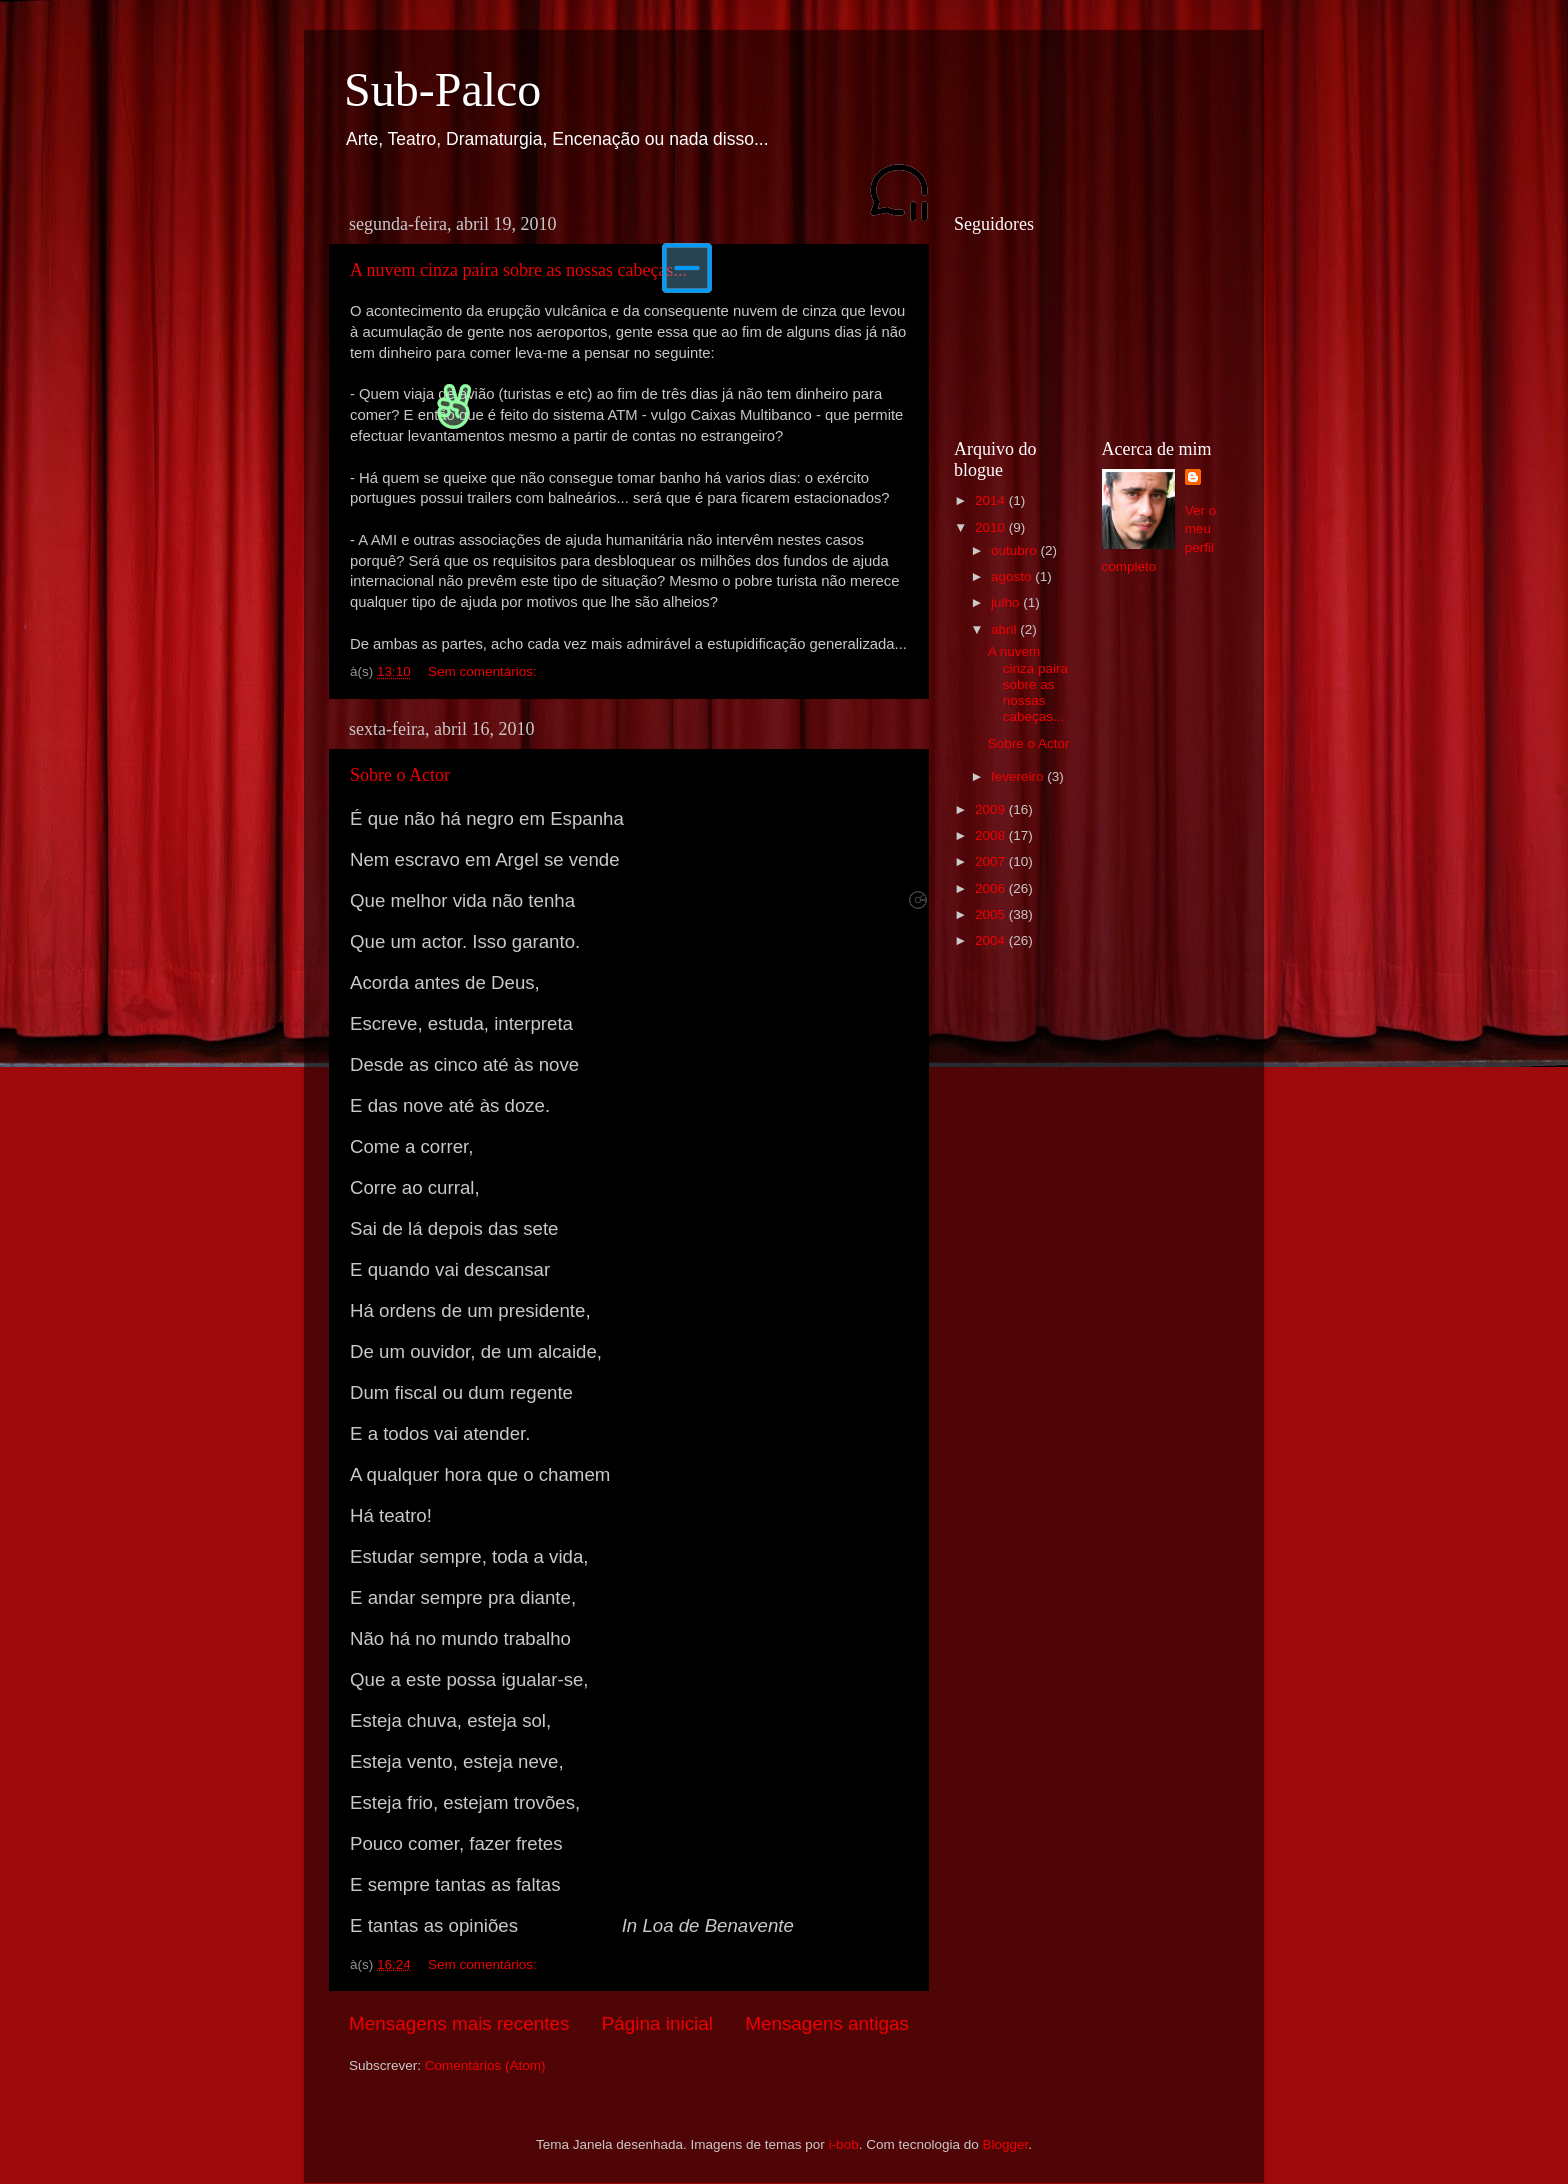  Describe the element at coordinates (899, 190) in the screenshot. I see `pause message notifications` at that location.